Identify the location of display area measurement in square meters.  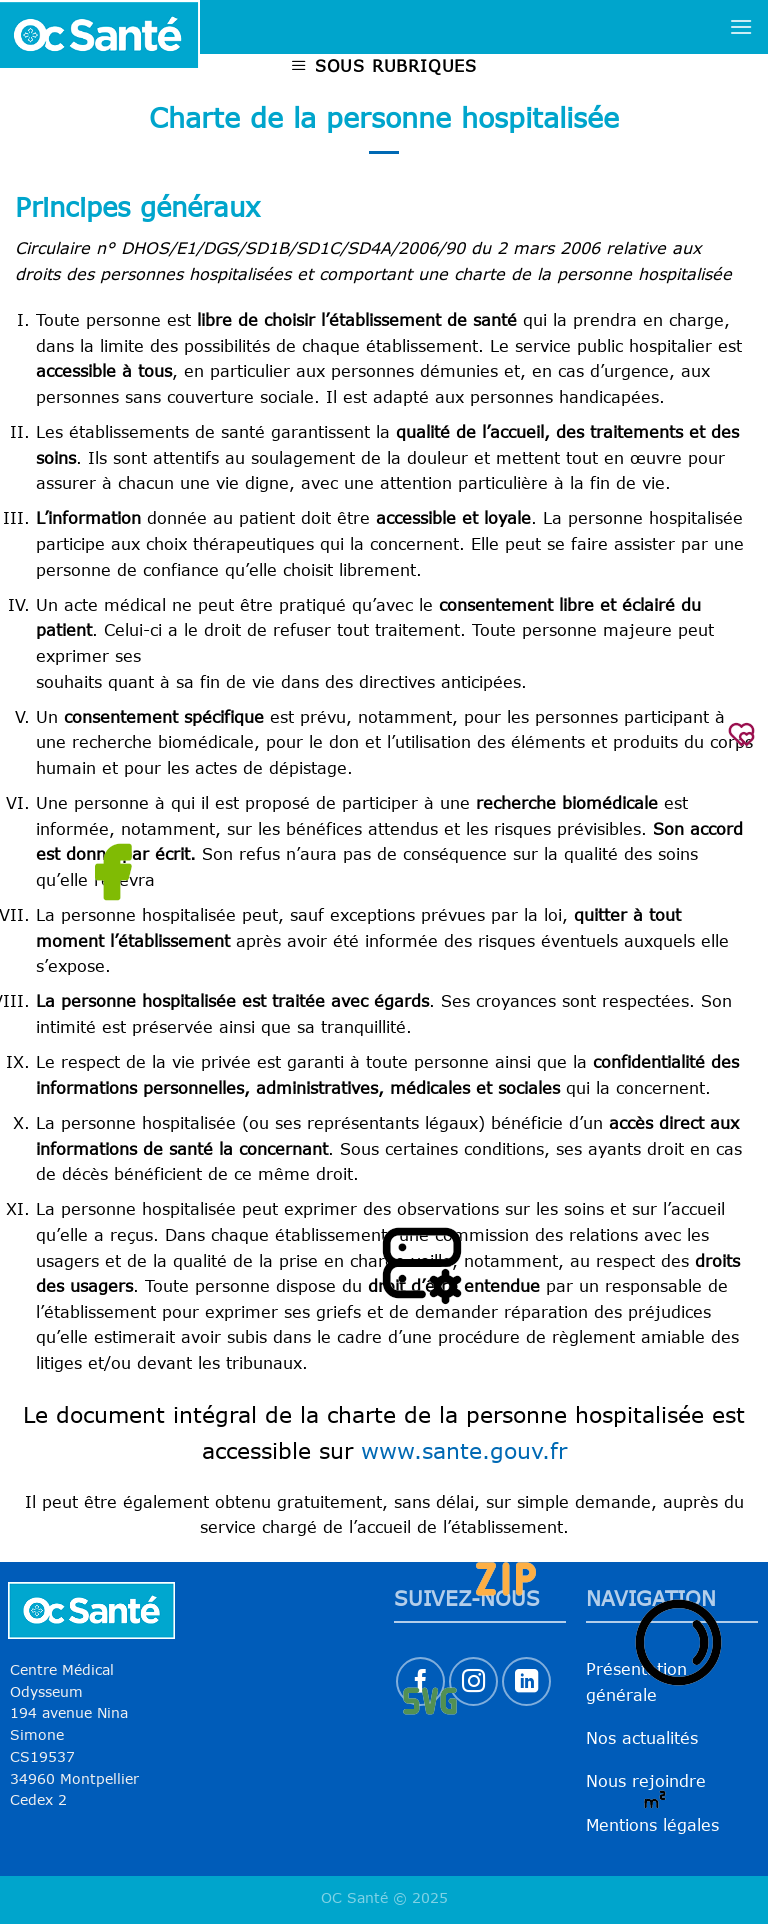
(655, 1800).